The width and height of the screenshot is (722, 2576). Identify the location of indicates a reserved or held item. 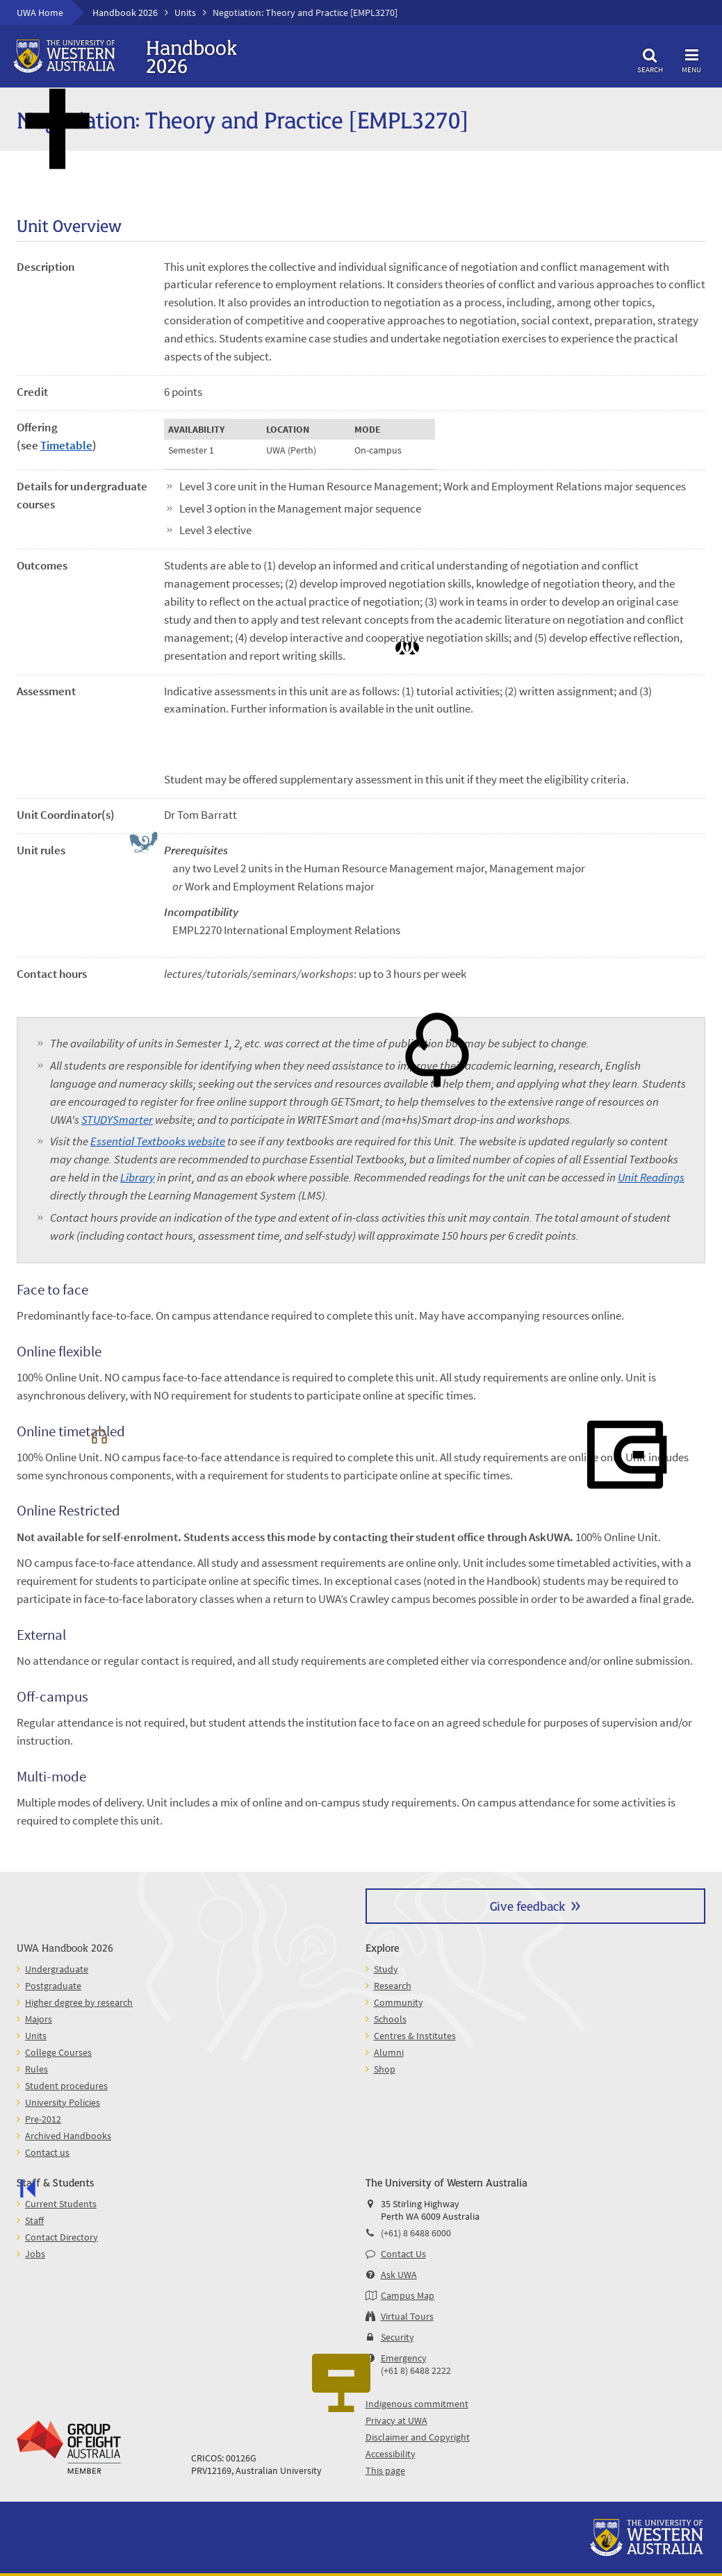
(341, 2383).